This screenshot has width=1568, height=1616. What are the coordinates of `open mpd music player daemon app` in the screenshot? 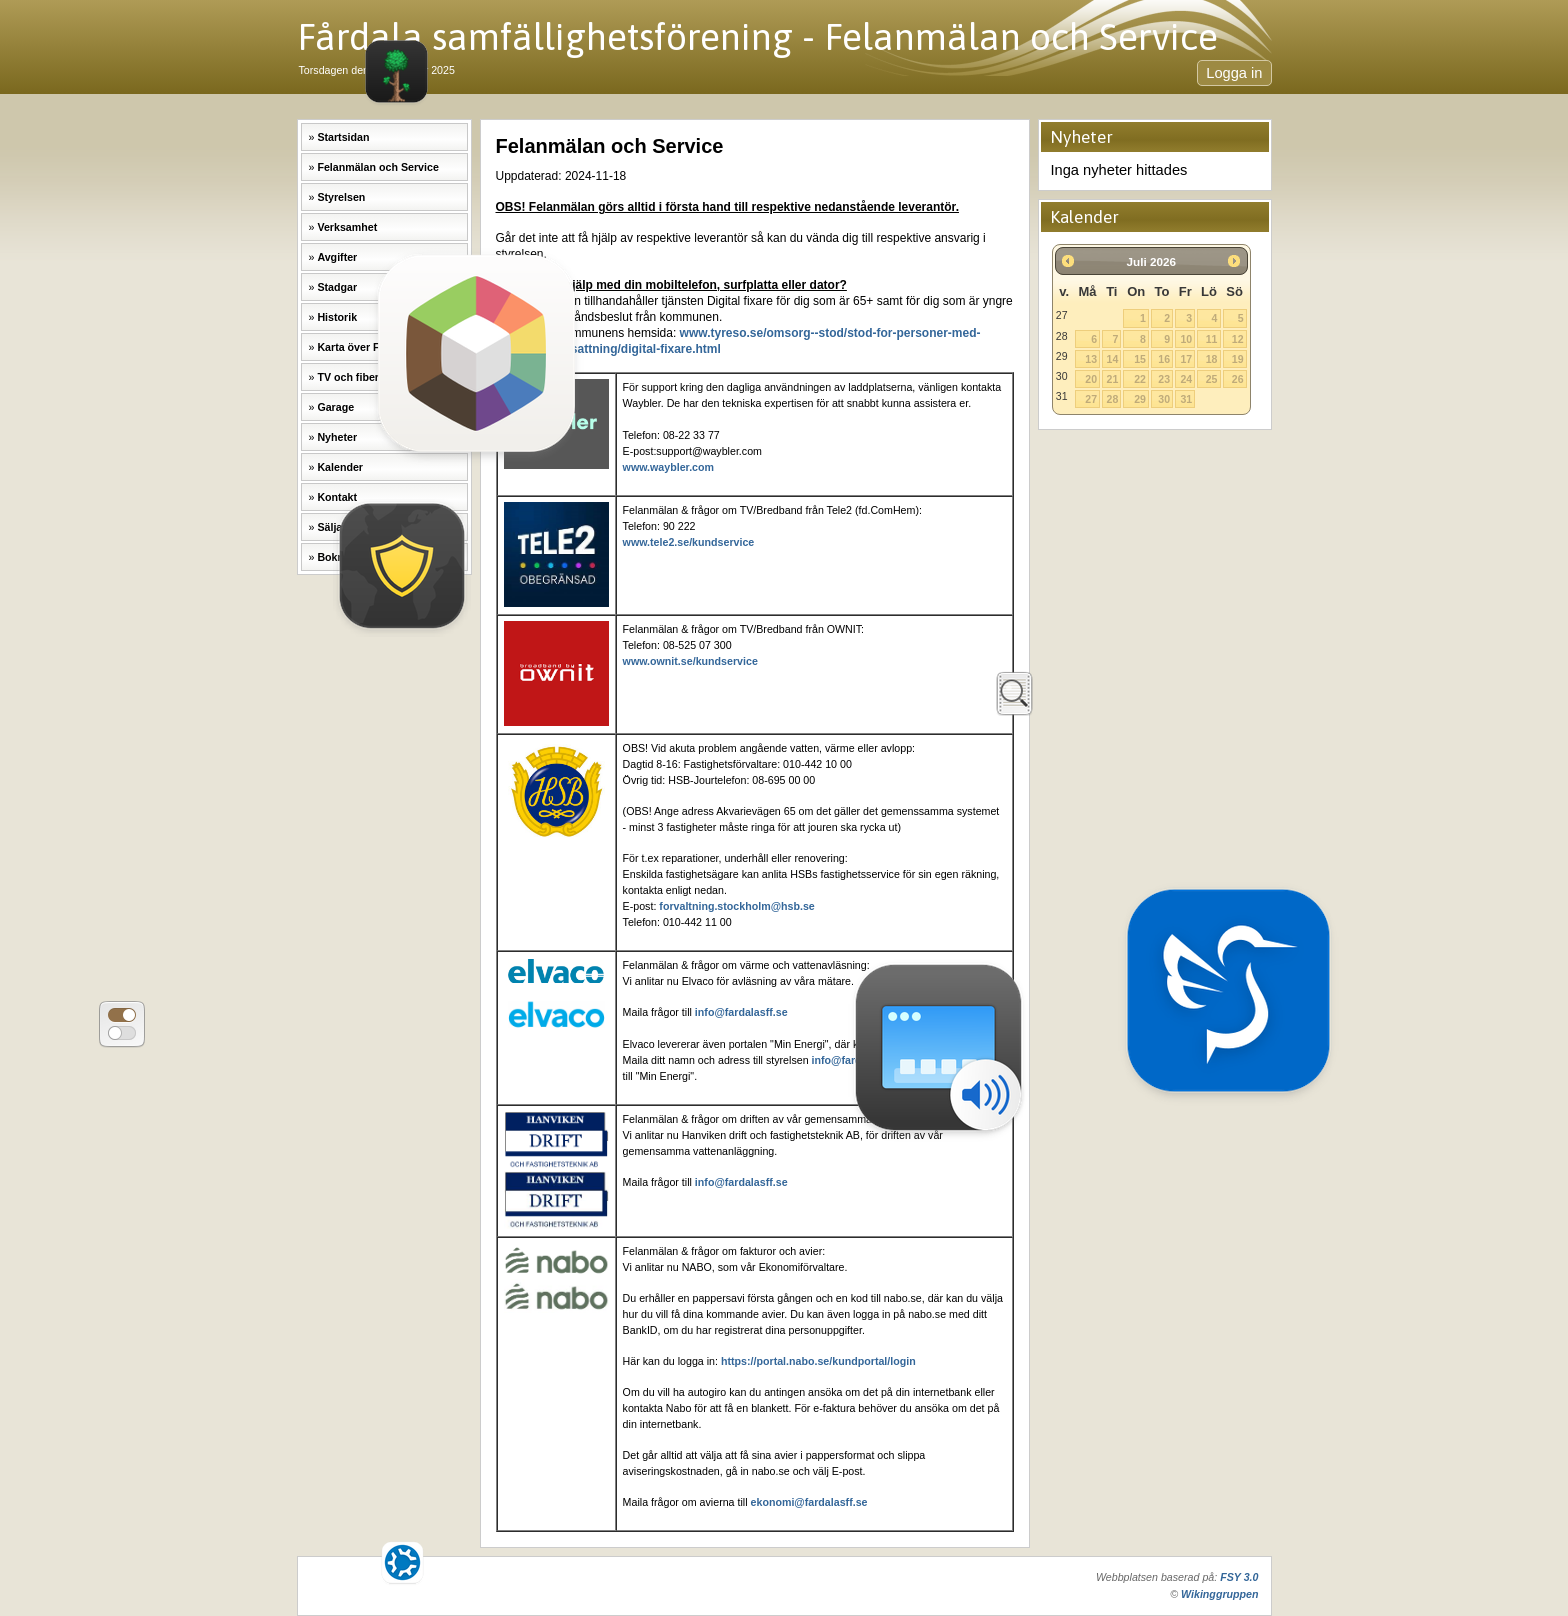 It's located at (938, 1047).